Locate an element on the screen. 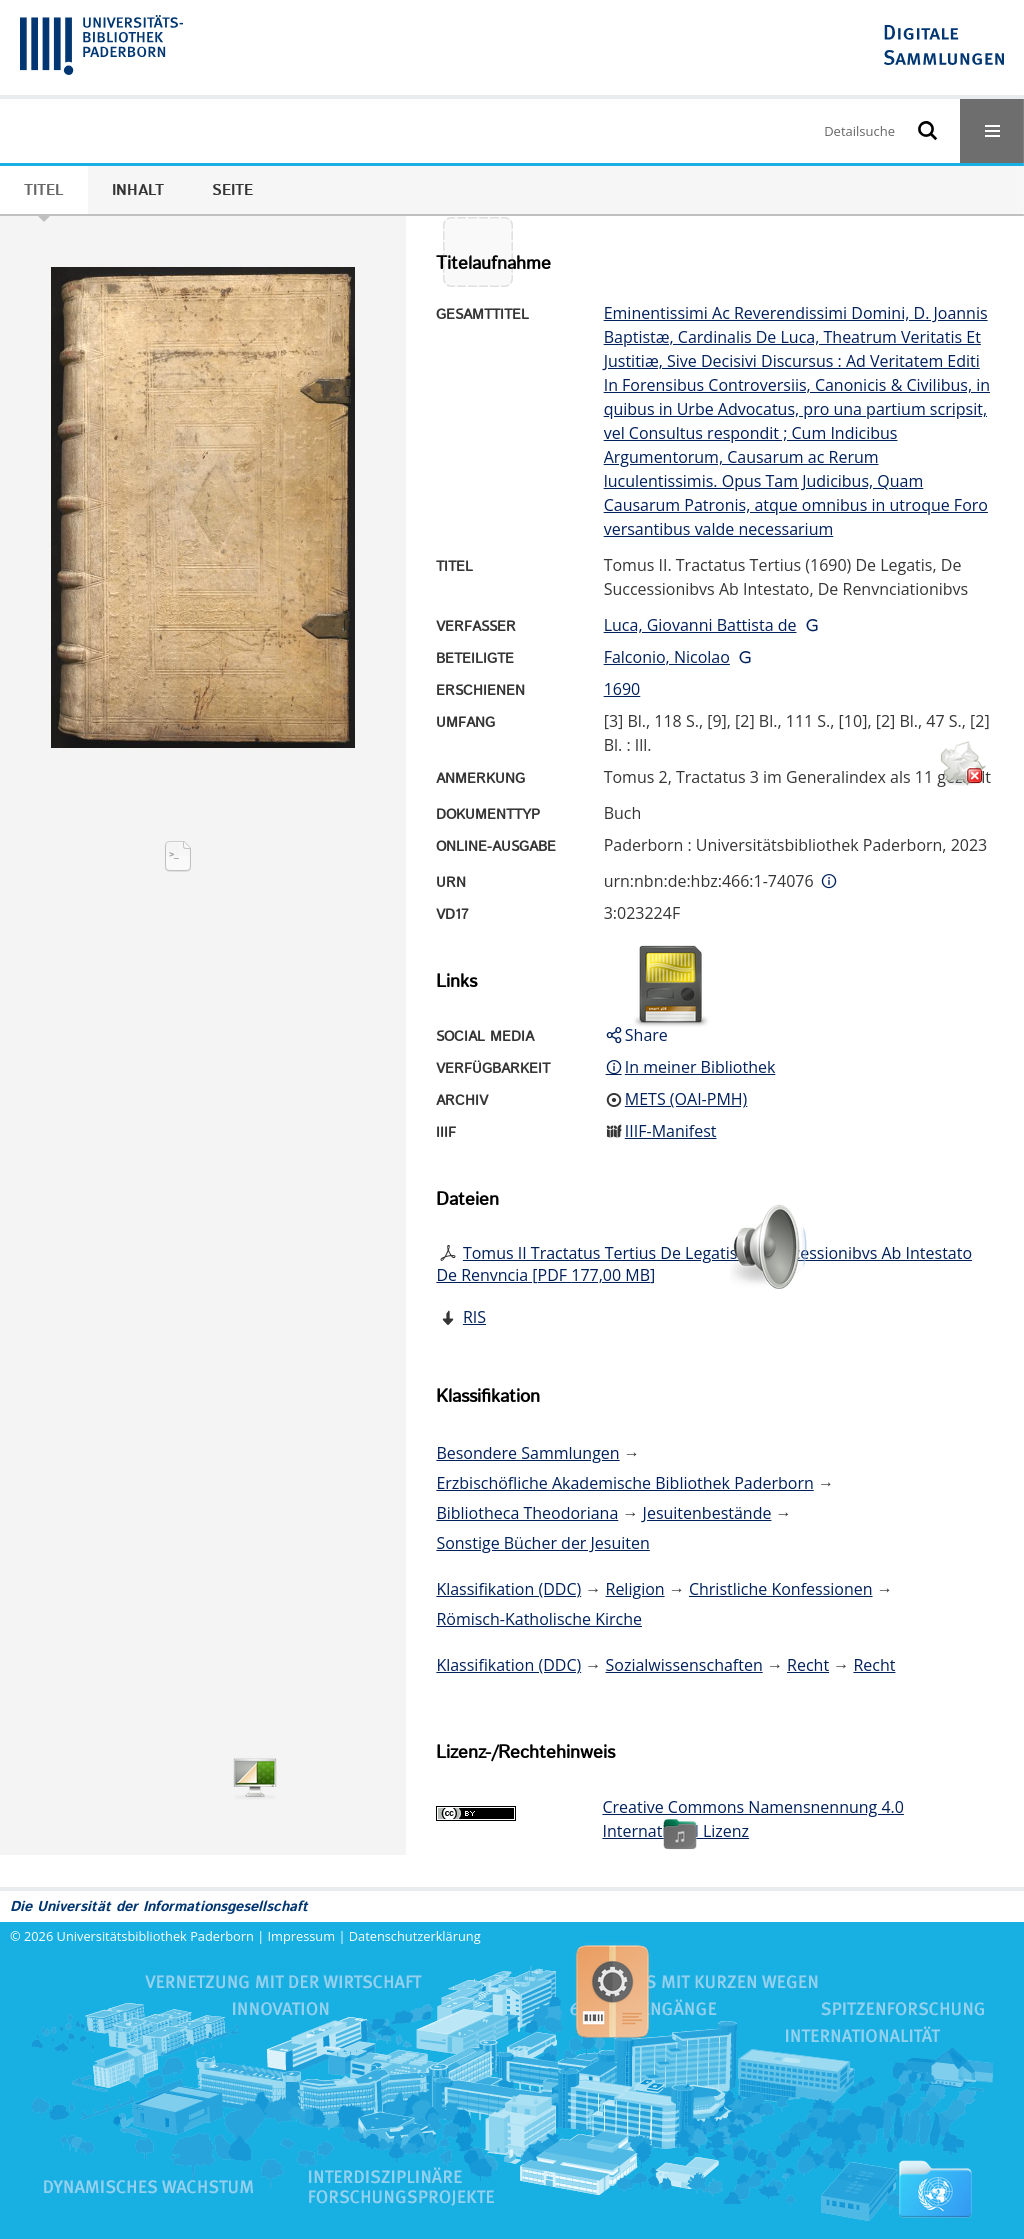 This screenshot has width=1024, height=2239. access removable flash storage device is located at coordinates (670, 986).